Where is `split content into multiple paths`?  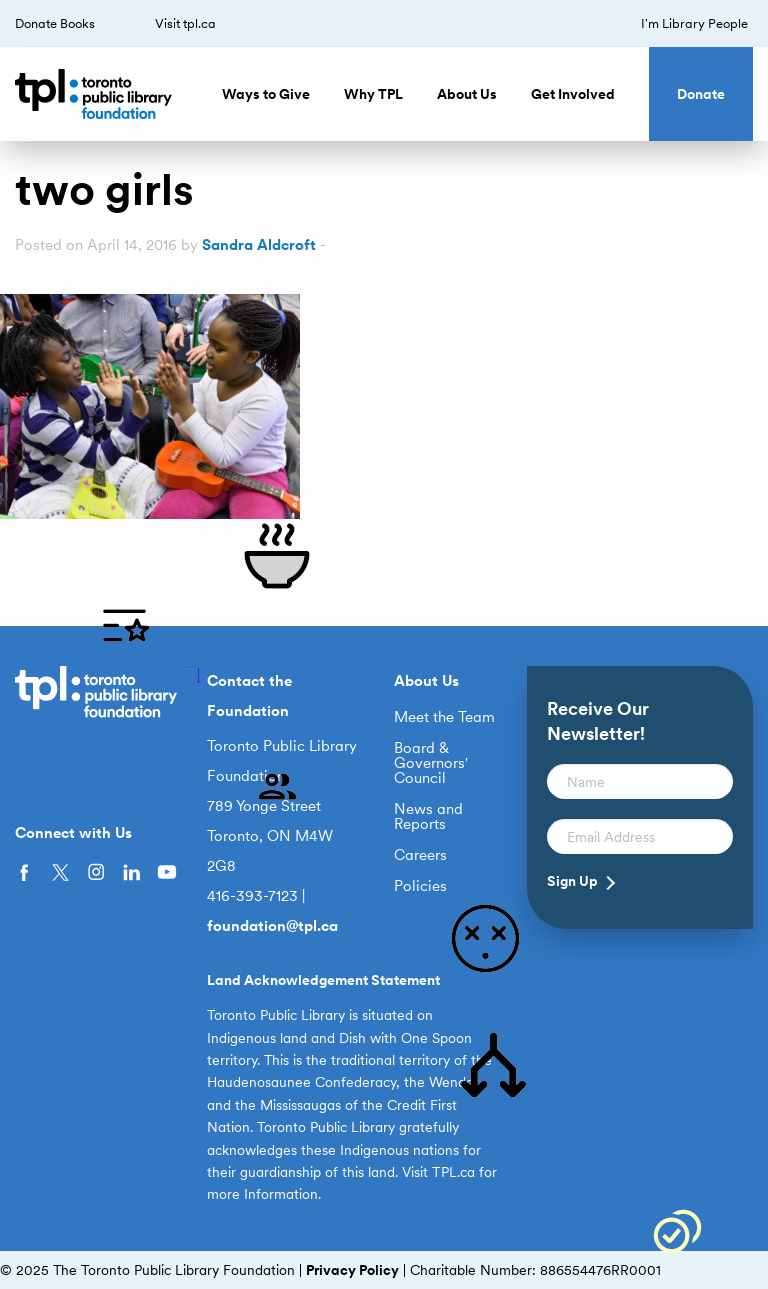 split content into multiple paths is located at coordinates (493, 1067).